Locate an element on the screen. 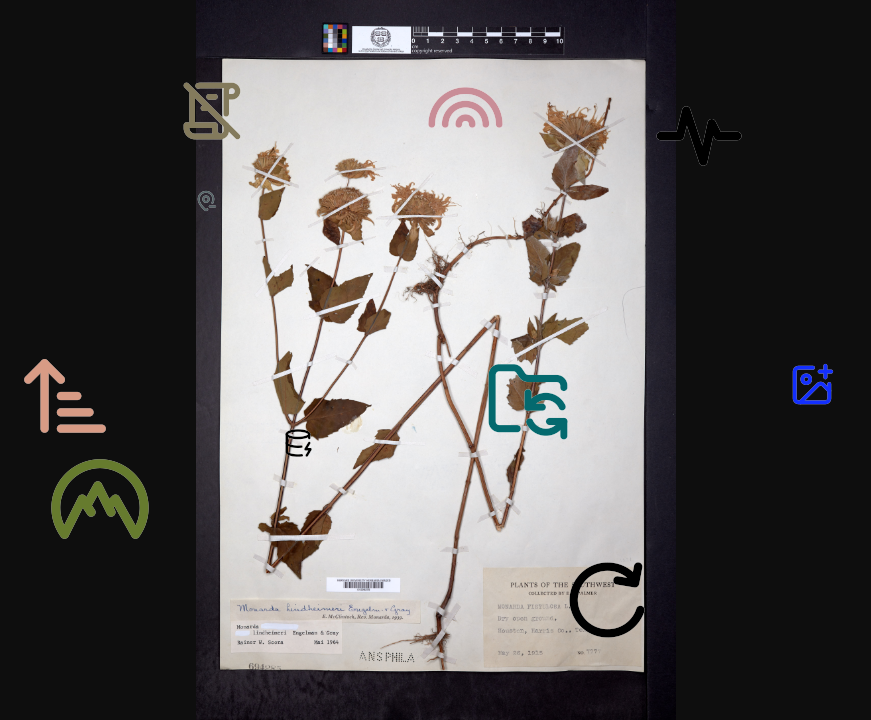 The image size is (871, 720). sync folder contents with cloud storage is located at coordinates (528, 400).